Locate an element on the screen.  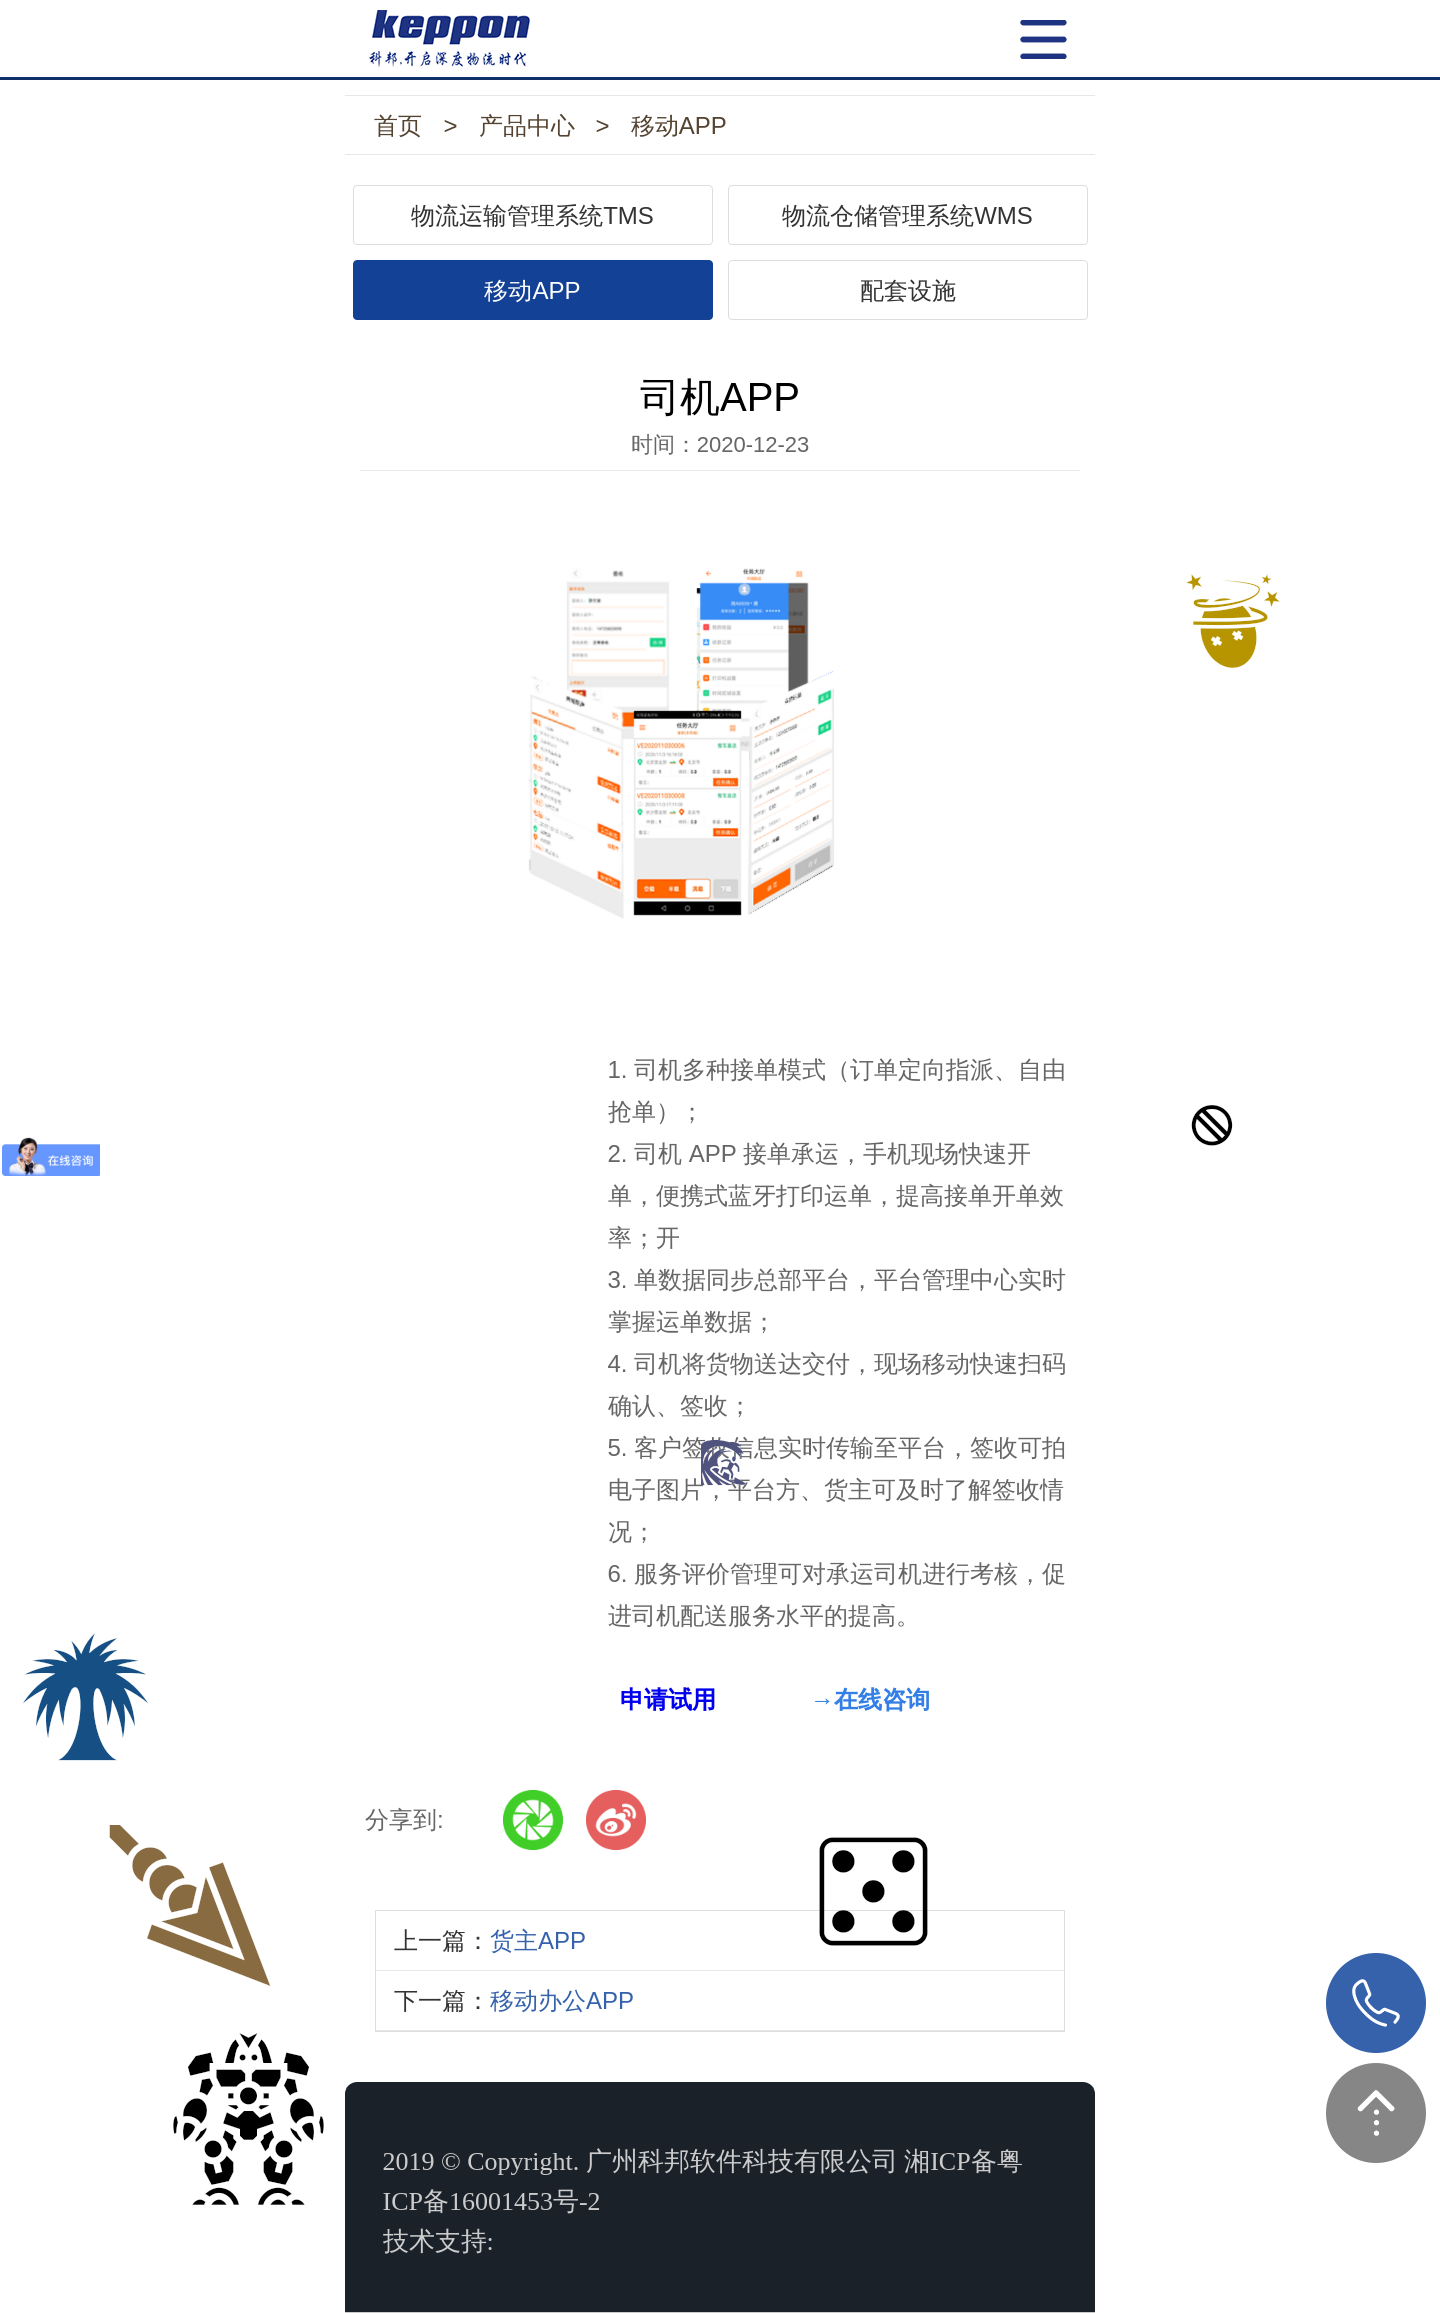
surfing or water sports activity is located at coordinates (723, 1462).